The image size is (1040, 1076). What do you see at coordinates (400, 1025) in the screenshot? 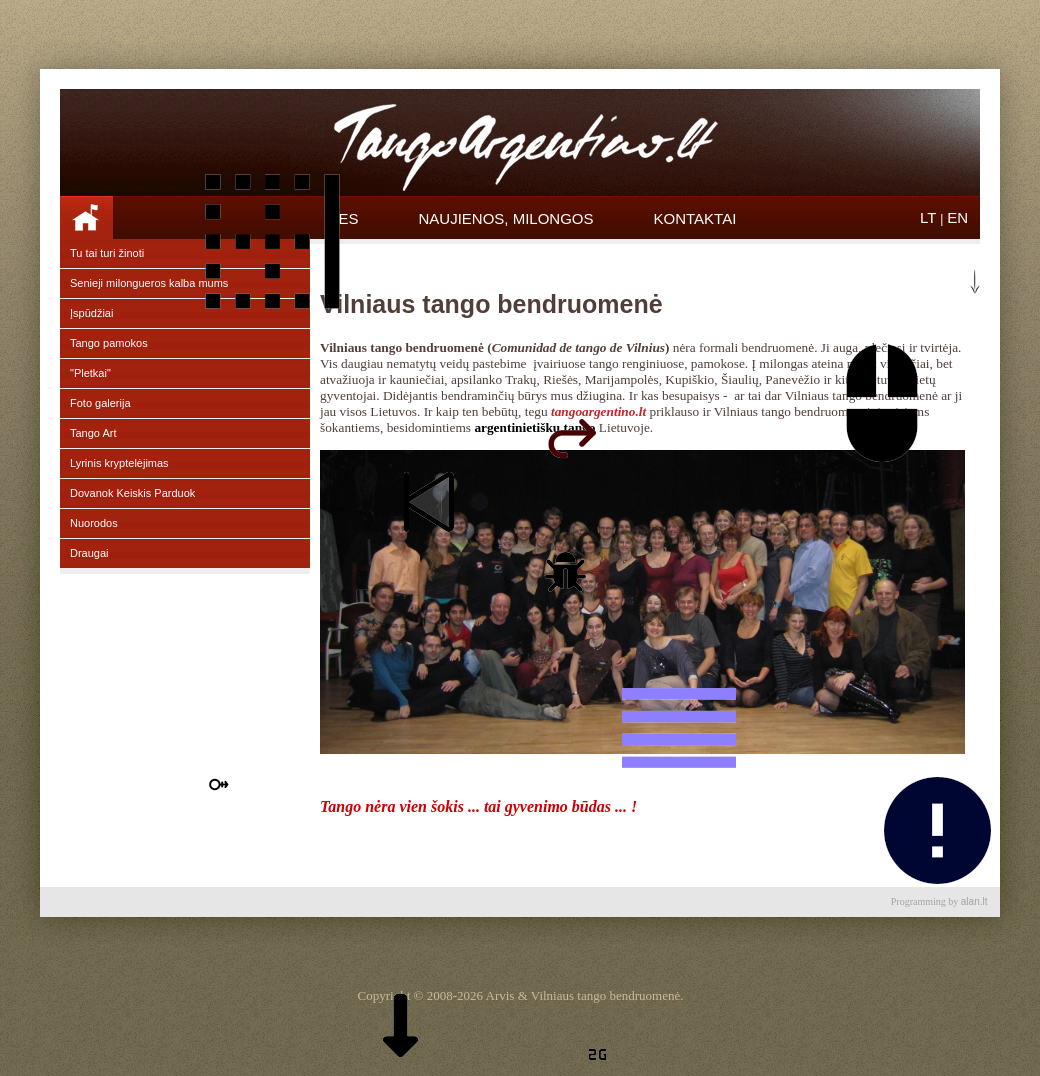
I see `scroll down to see more content` at bounding box center [400, 1025].